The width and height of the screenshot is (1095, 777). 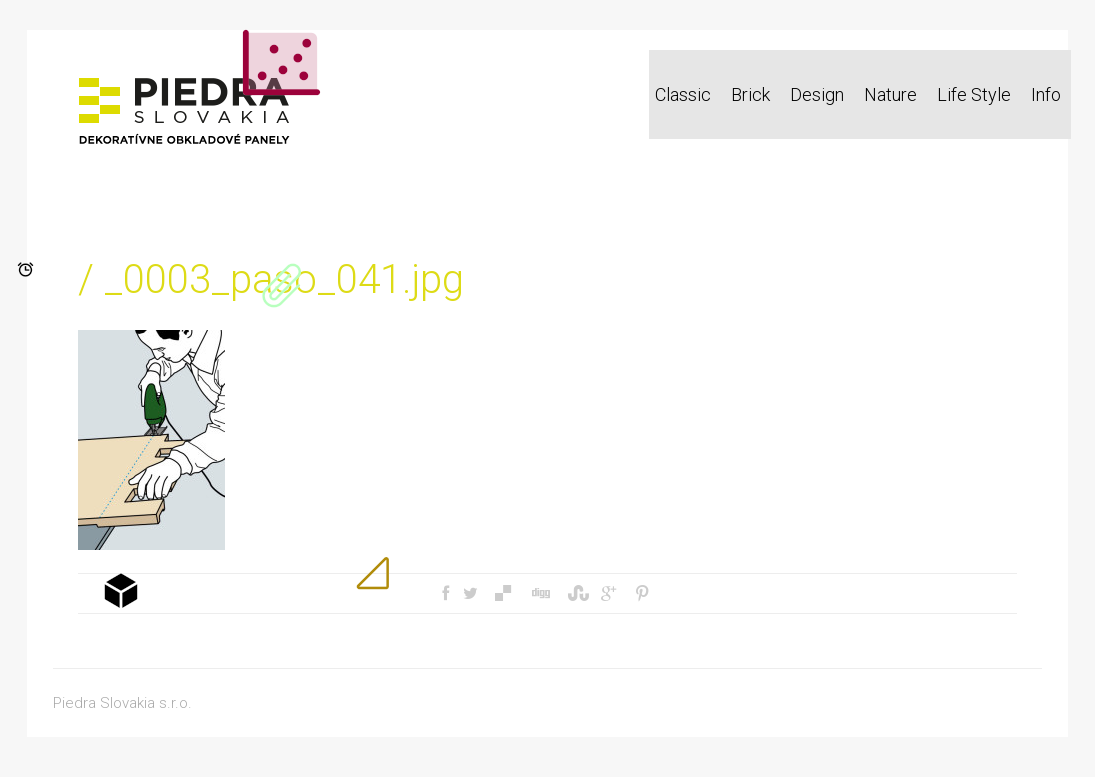 I want to click on indicates no cellular signal available, so click(x=375, y=574).